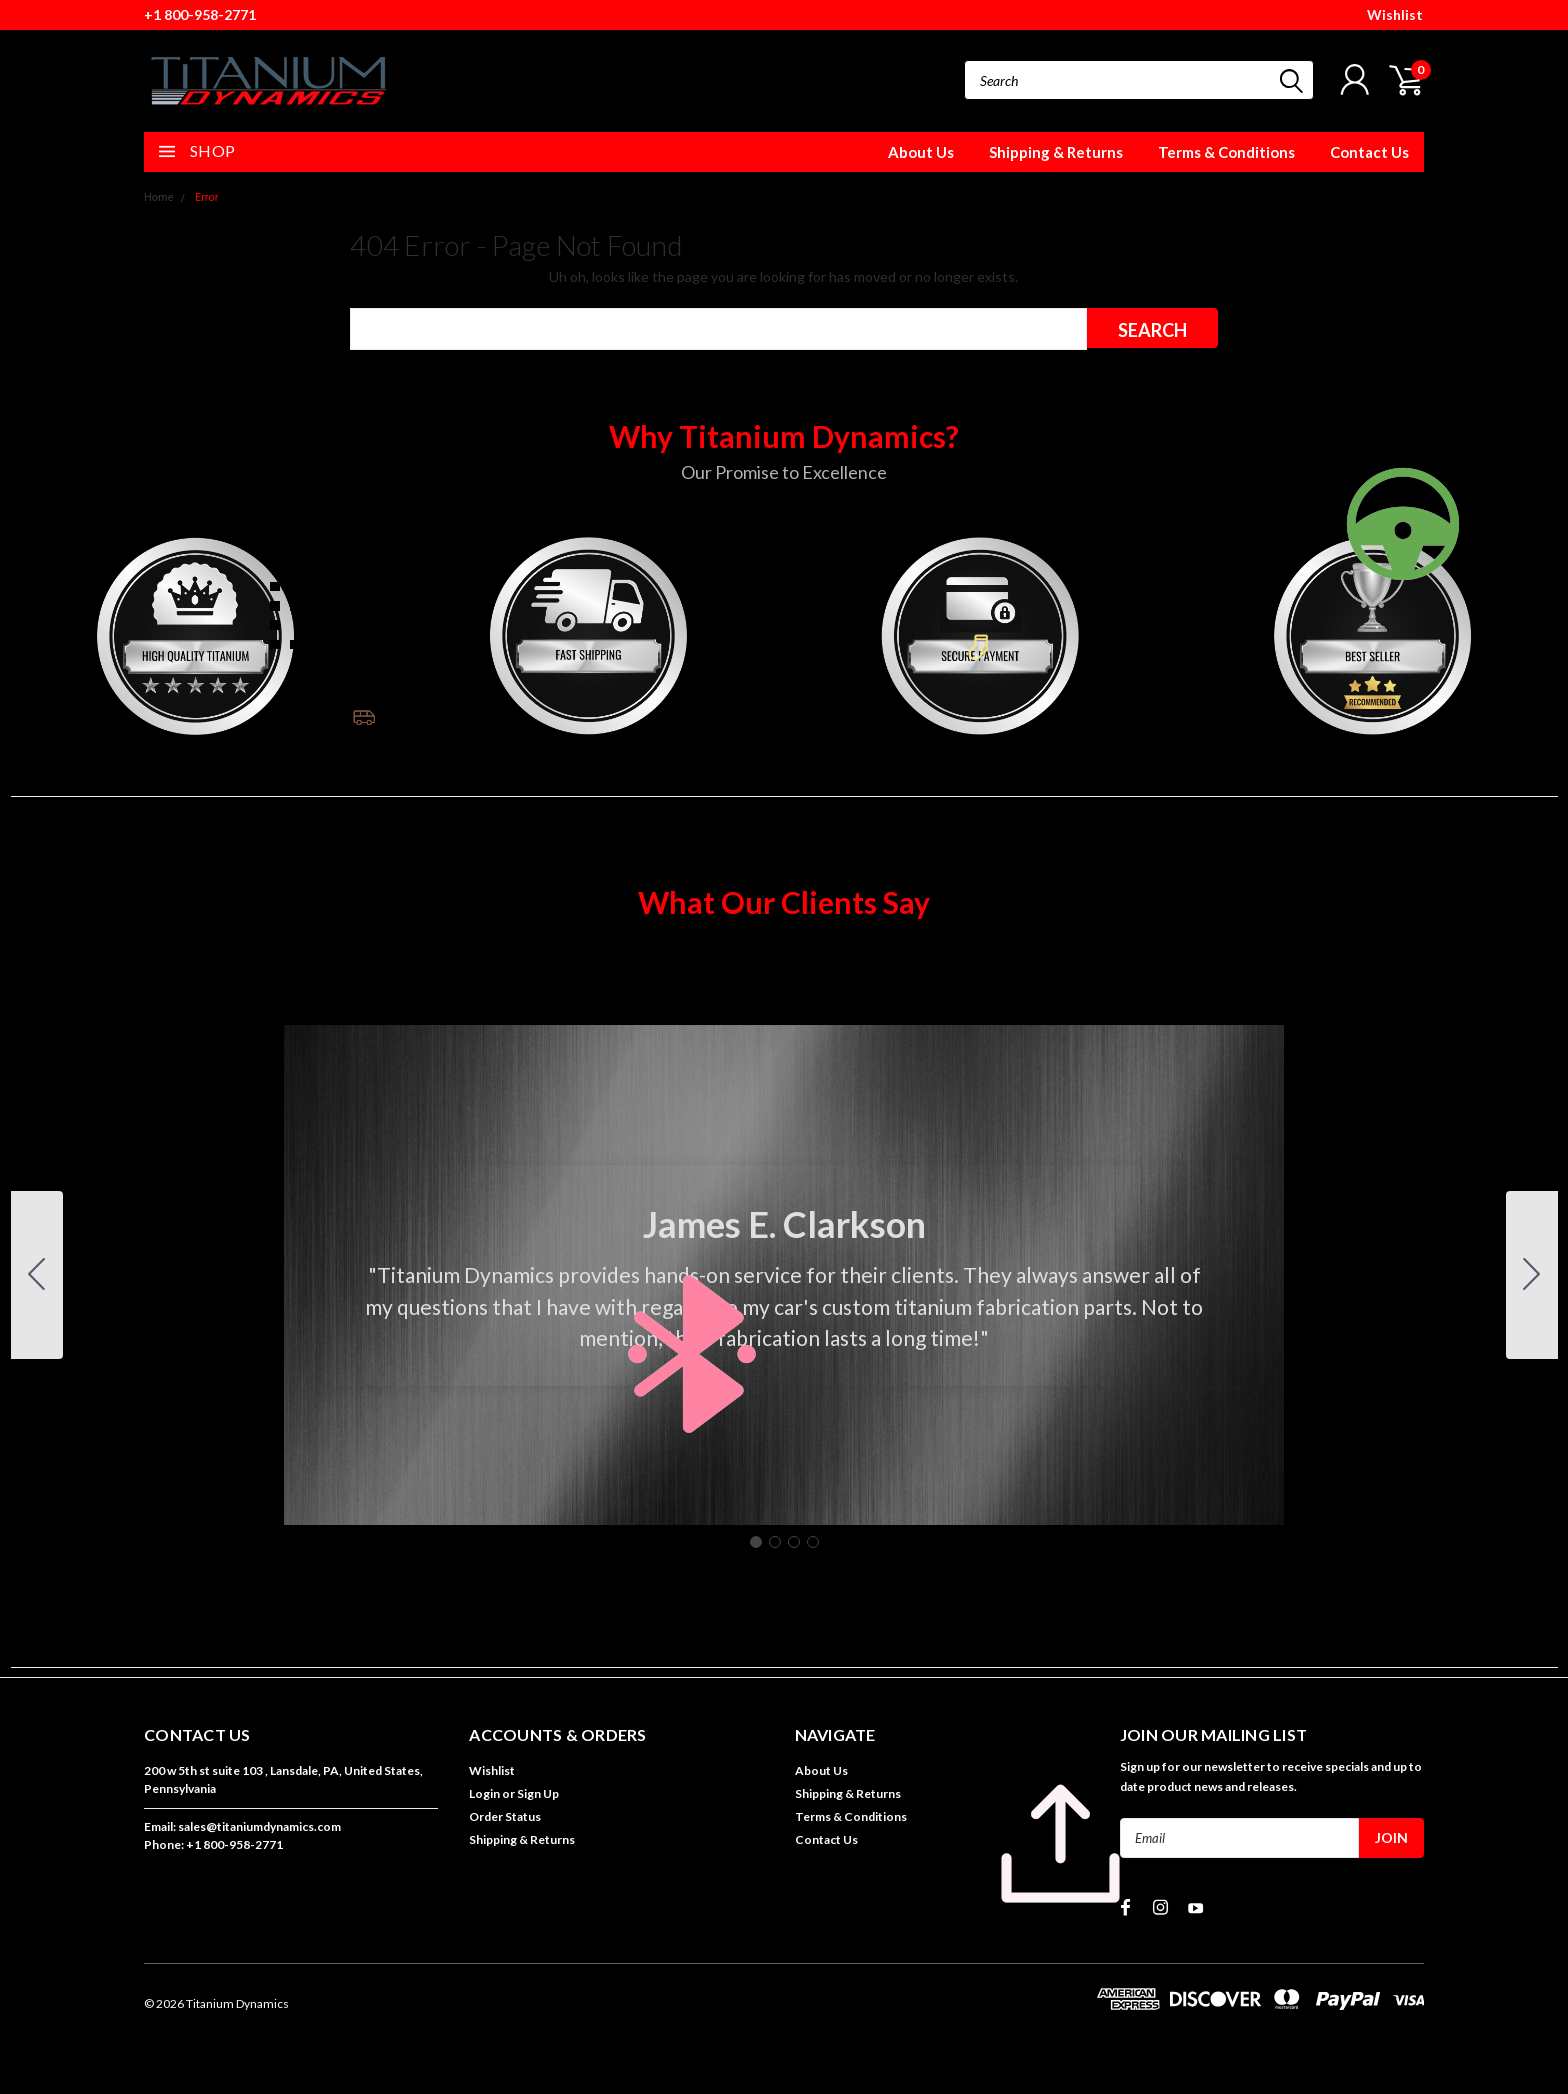 The image size is (1568, 2094). What do you see at coordinates (1060, 1848) in the screenshot?
I see `upload a file or document` at bounding box center [1060, 1848].